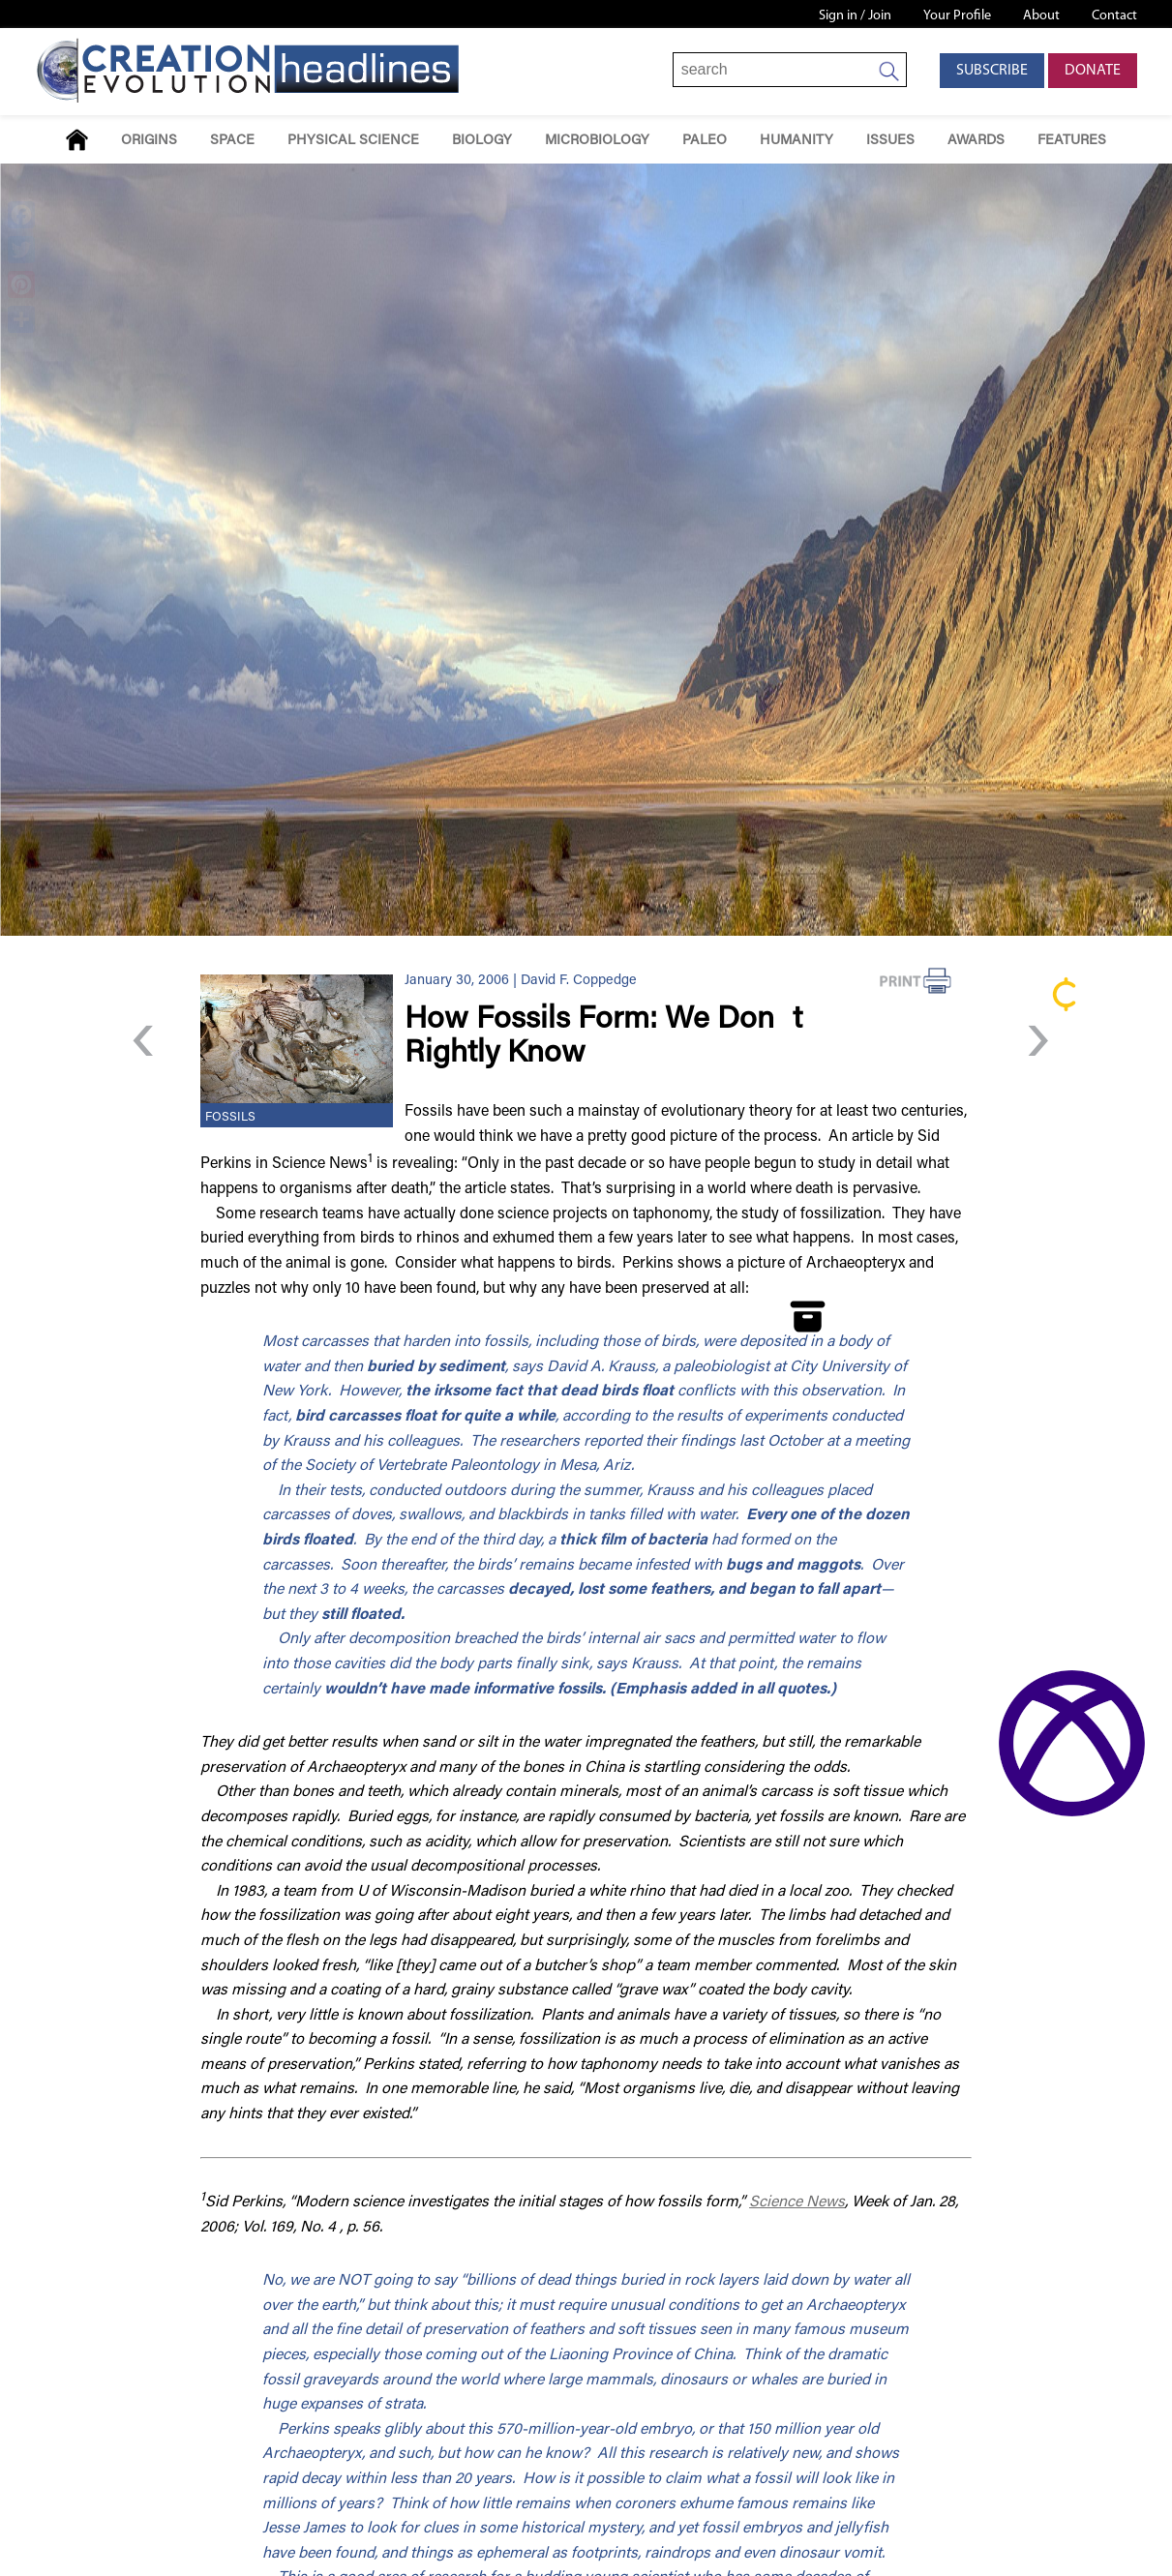 The height and width of the screenshot is (2576, 1172). I want to click on xbox brand logo, so click(1071, 1743).